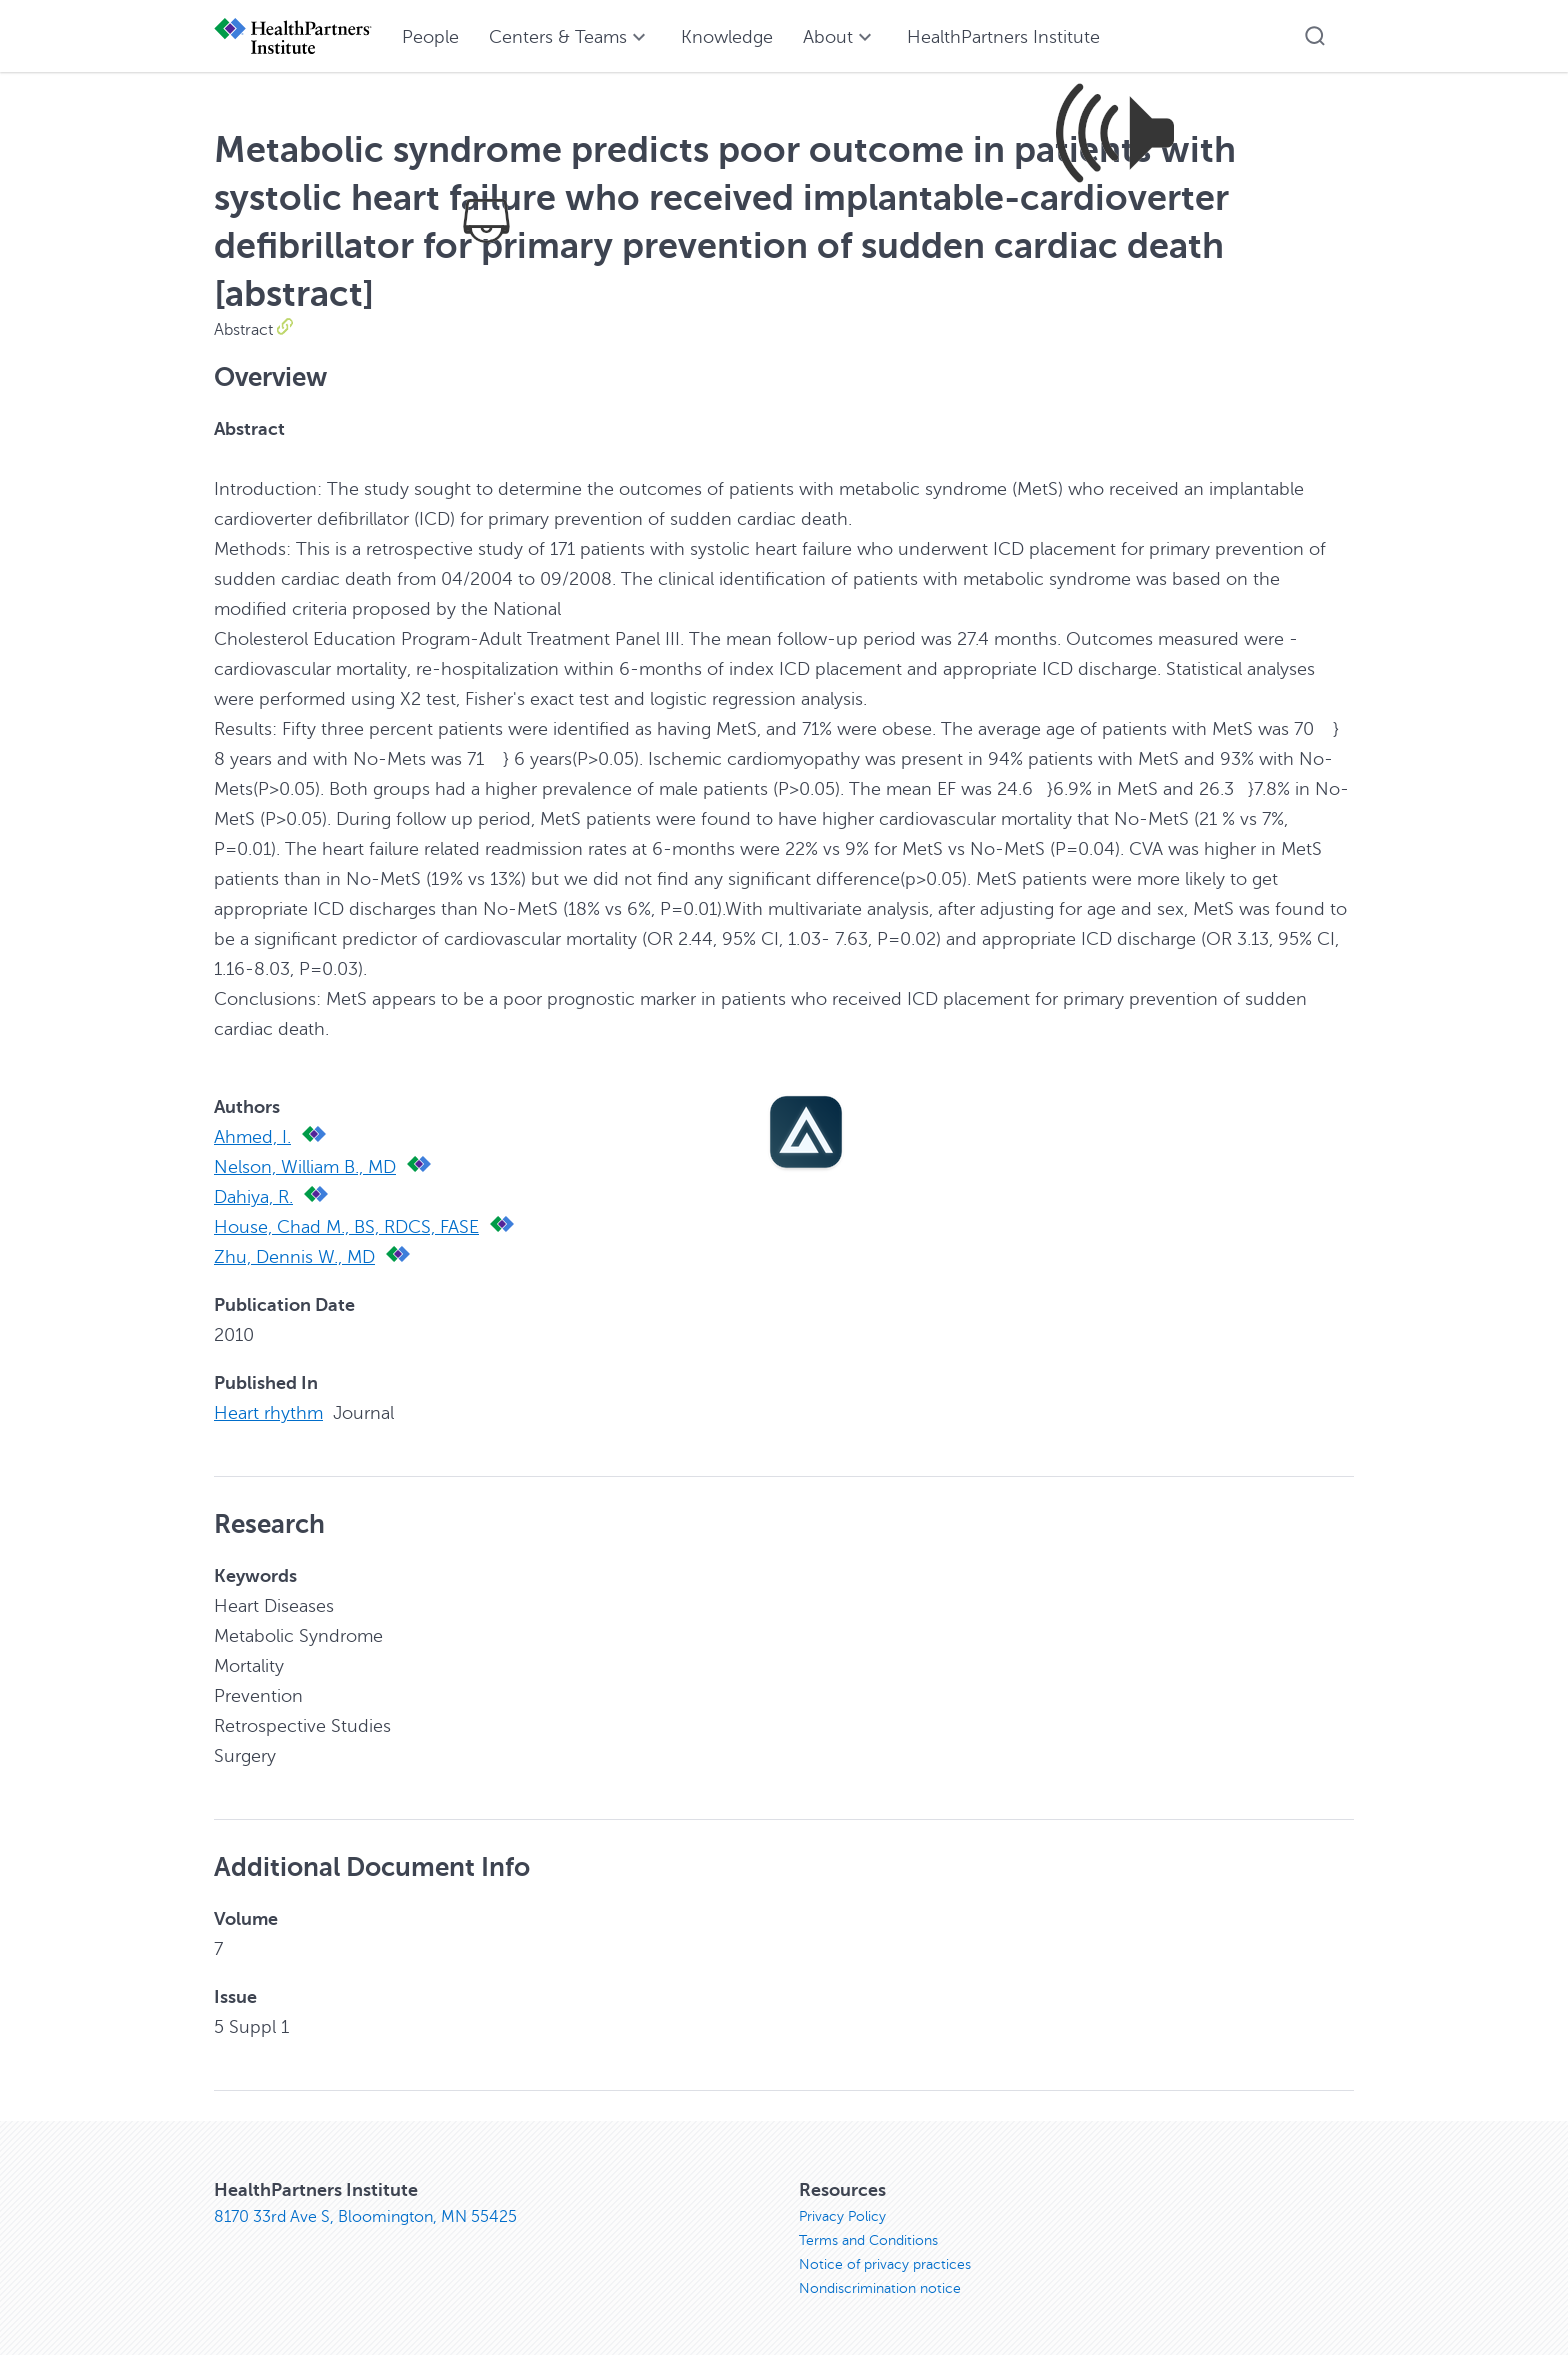 This screenshot has width=1568, height=2355. What do you see at coordinates (1115, 133) in the screenshot?
I see `adjust speaker volume settings` at bounding box center [1115, 133].